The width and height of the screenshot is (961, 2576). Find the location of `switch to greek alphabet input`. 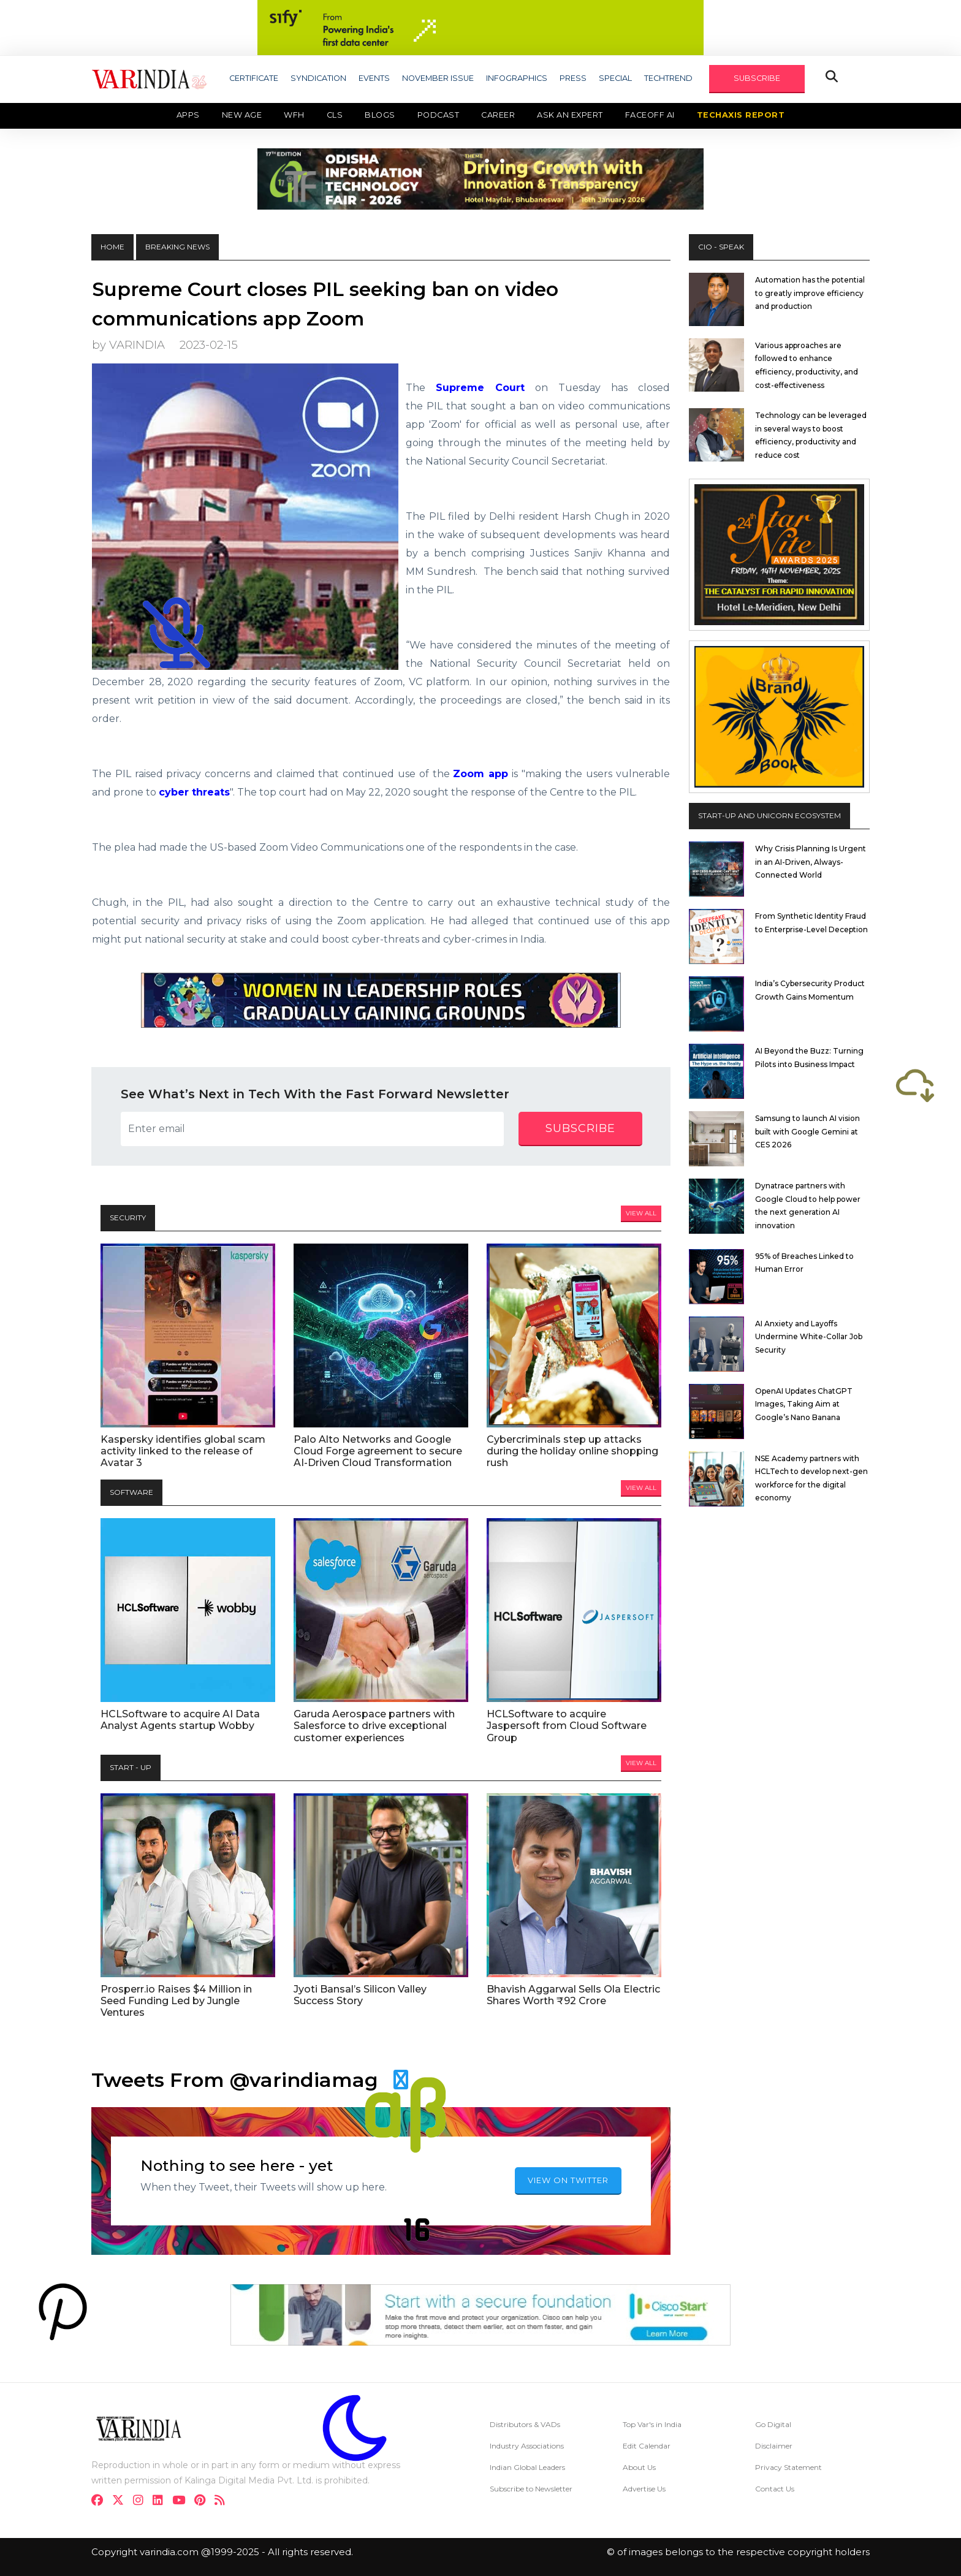

switch to greek alphabet input is located at coordinates (405, 2107).